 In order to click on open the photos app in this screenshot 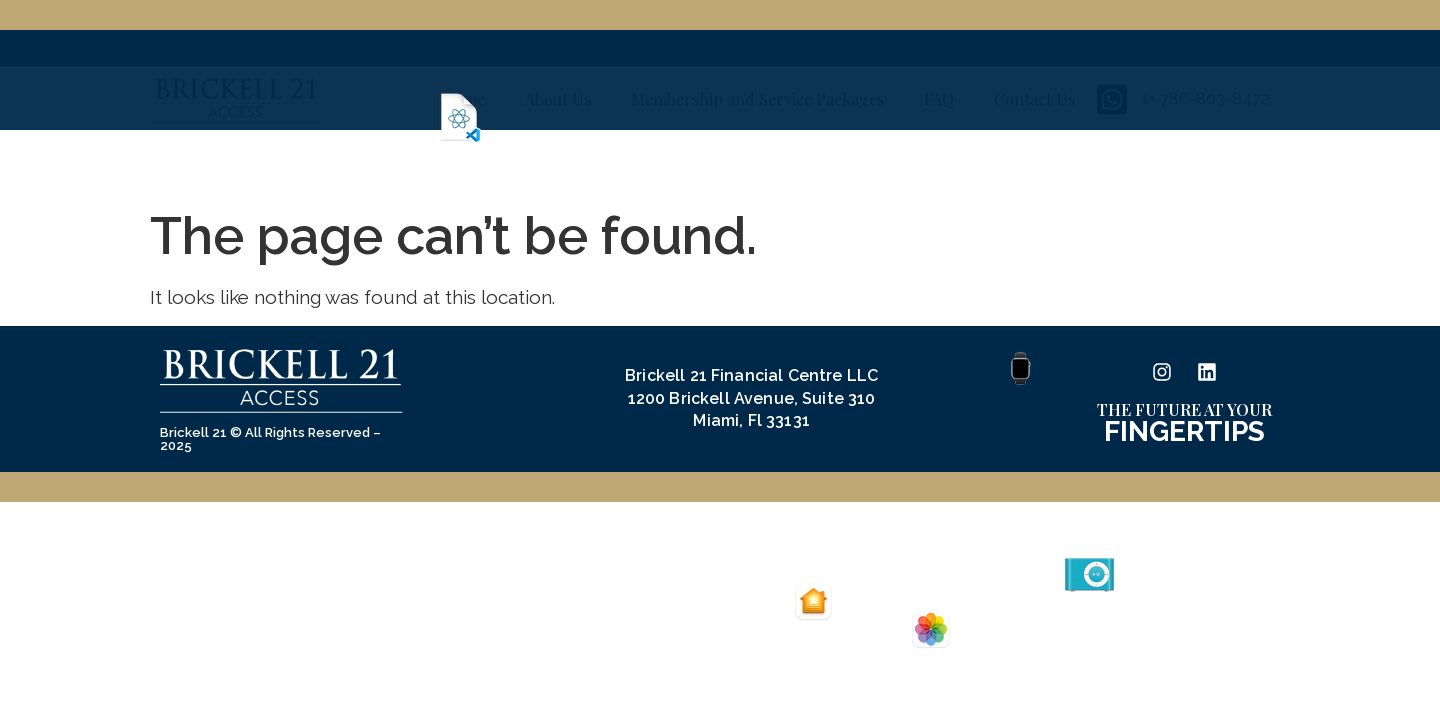, I will do `click(931, 629)`.